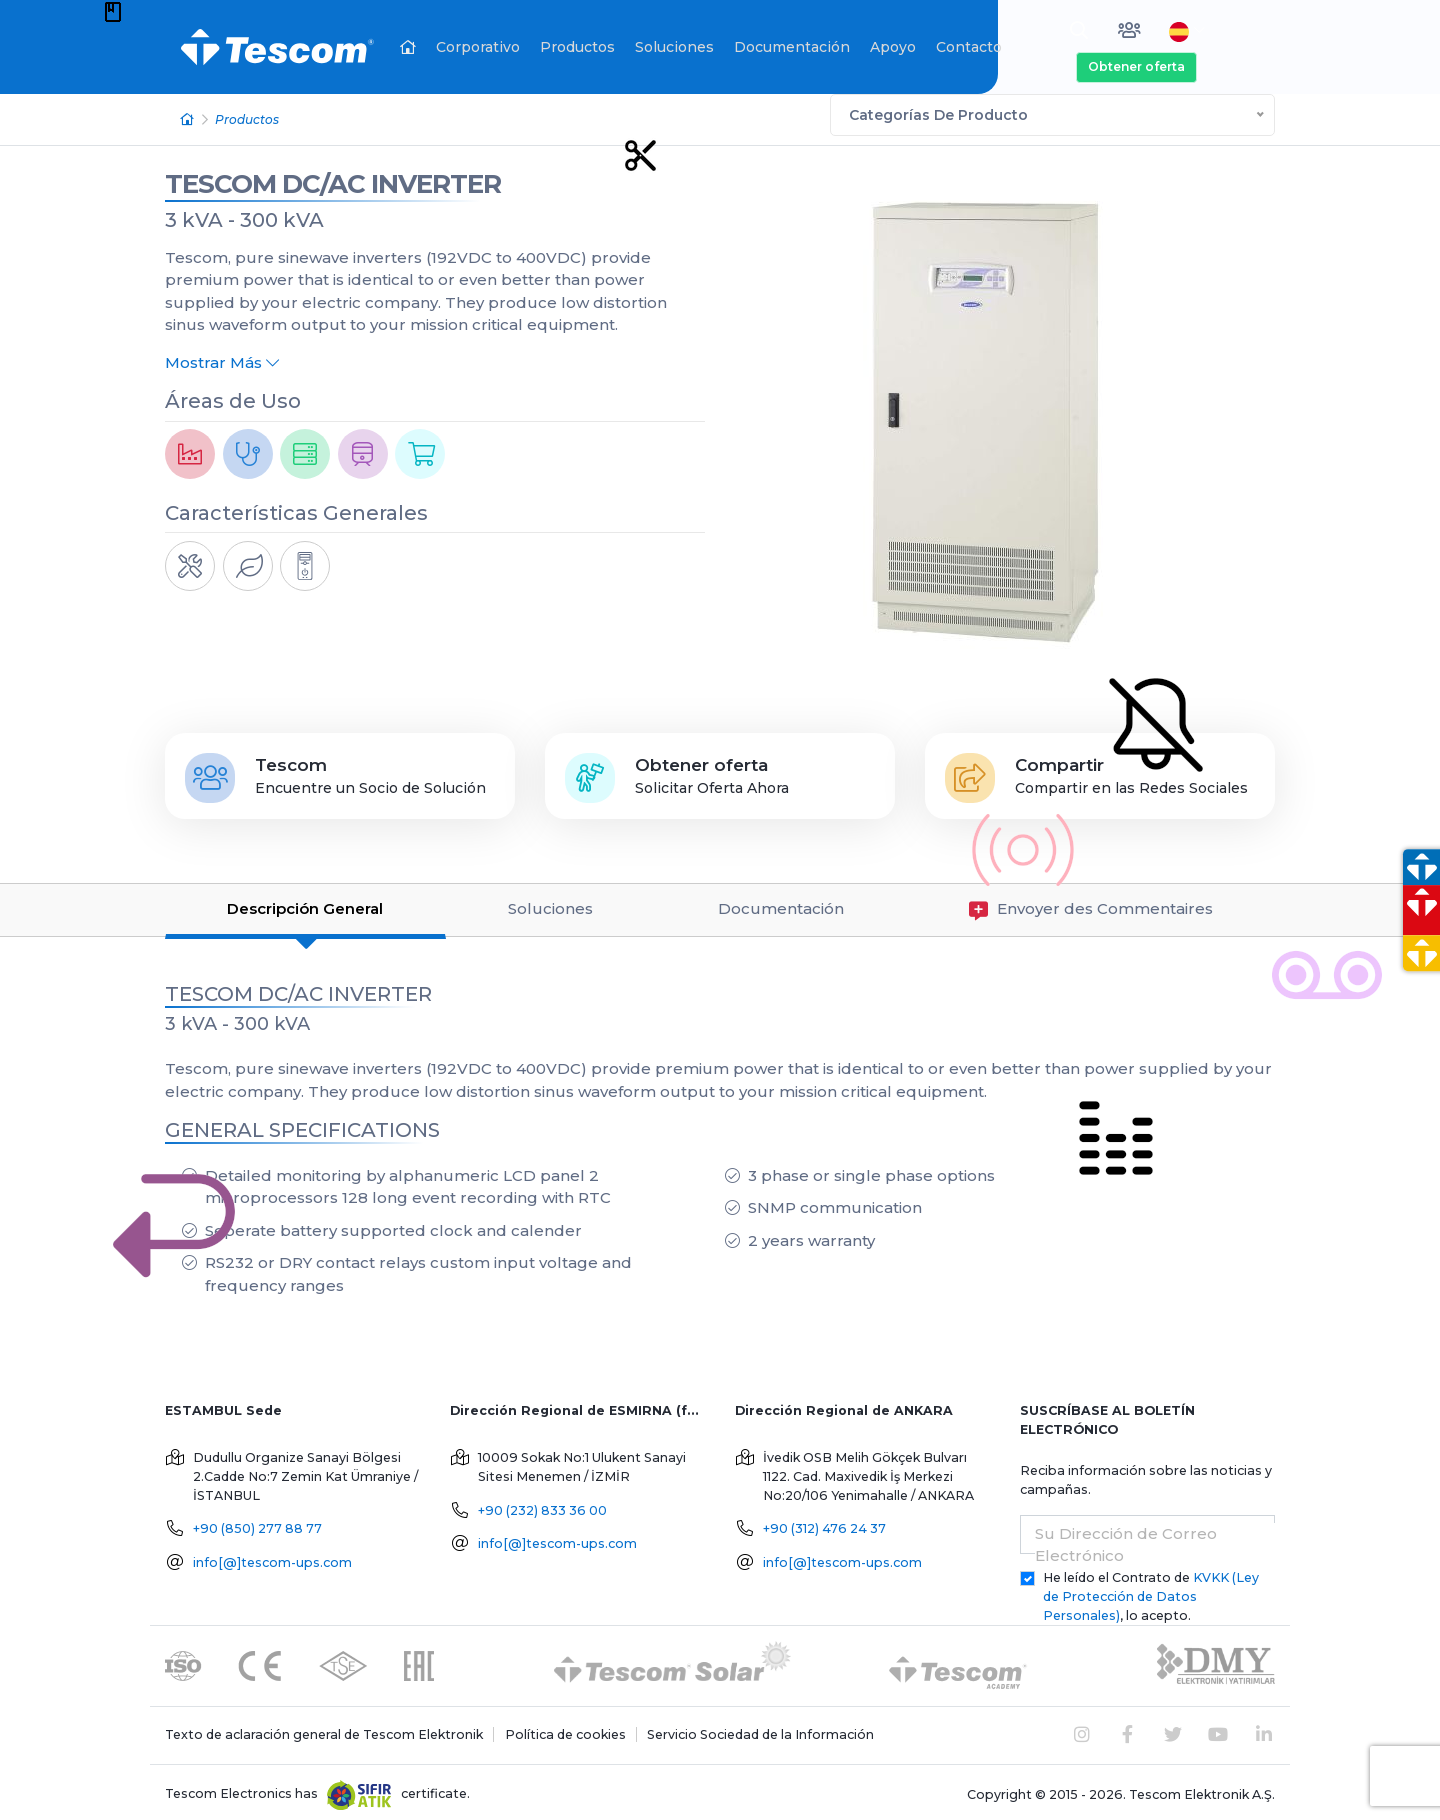 This screenshot has width=1440, height=1820. Describe the element at coordinates (1327, 975) in the screenshot. I see `access voicemail messages` at that location.